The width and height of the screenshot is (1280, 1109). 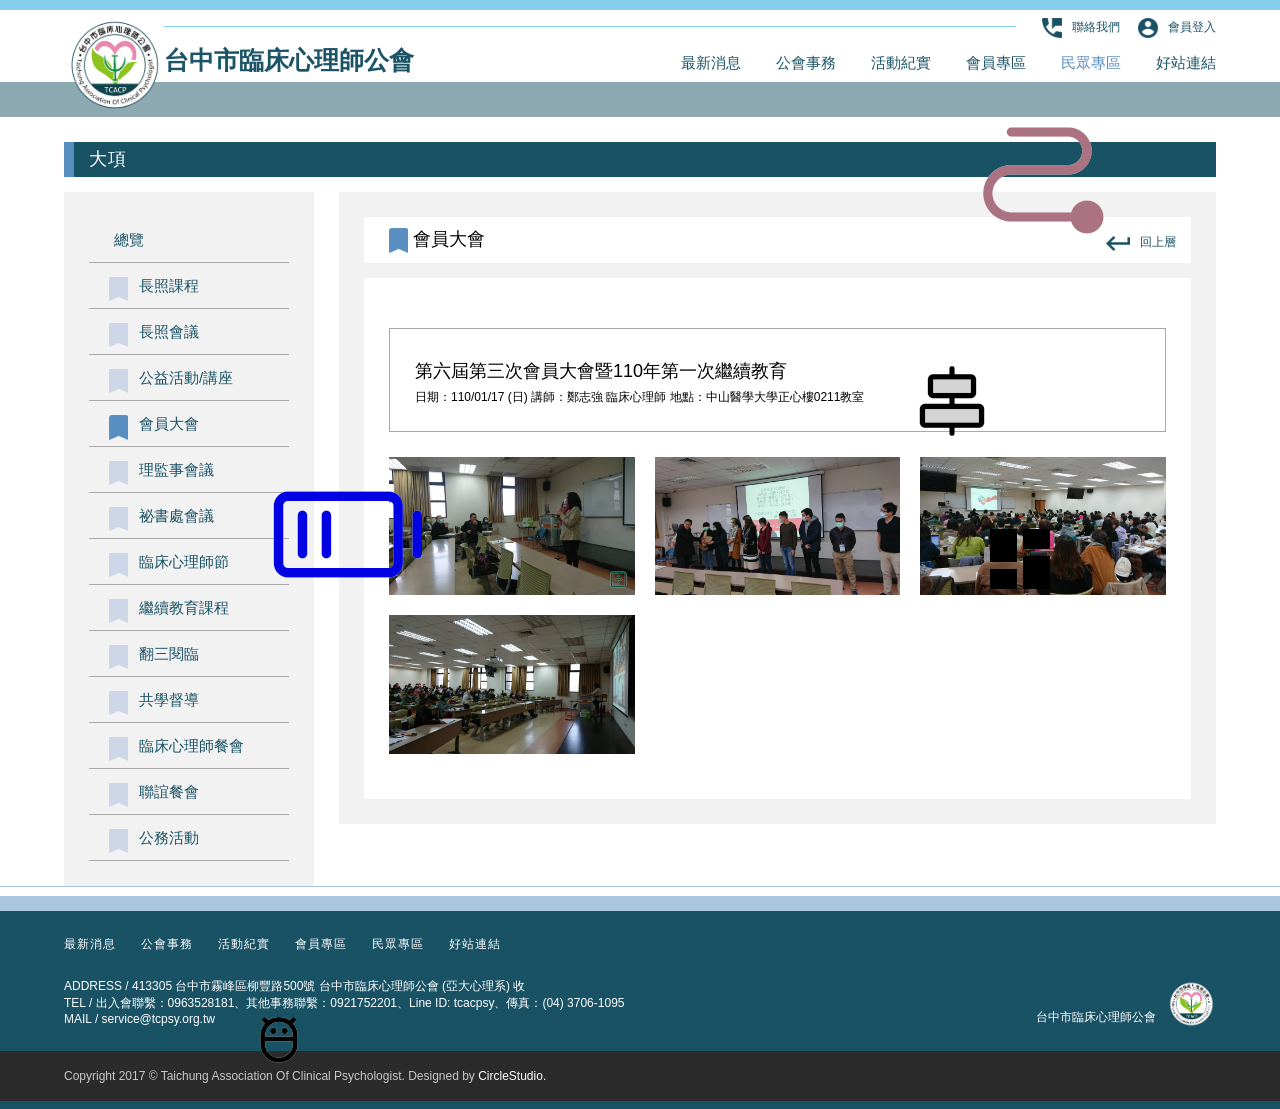 What do you see at coordinates (1044, 174) in the screenshot?
I see `view or edit a route path` at bounding box center [1044, 174].